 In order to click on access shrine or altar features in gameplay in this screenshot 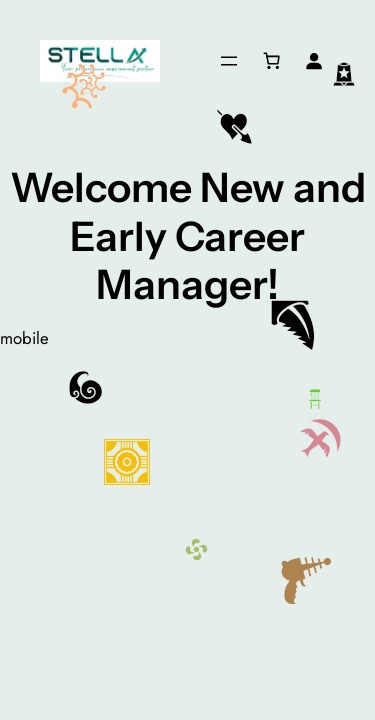, I will do `click(344, 74)`.